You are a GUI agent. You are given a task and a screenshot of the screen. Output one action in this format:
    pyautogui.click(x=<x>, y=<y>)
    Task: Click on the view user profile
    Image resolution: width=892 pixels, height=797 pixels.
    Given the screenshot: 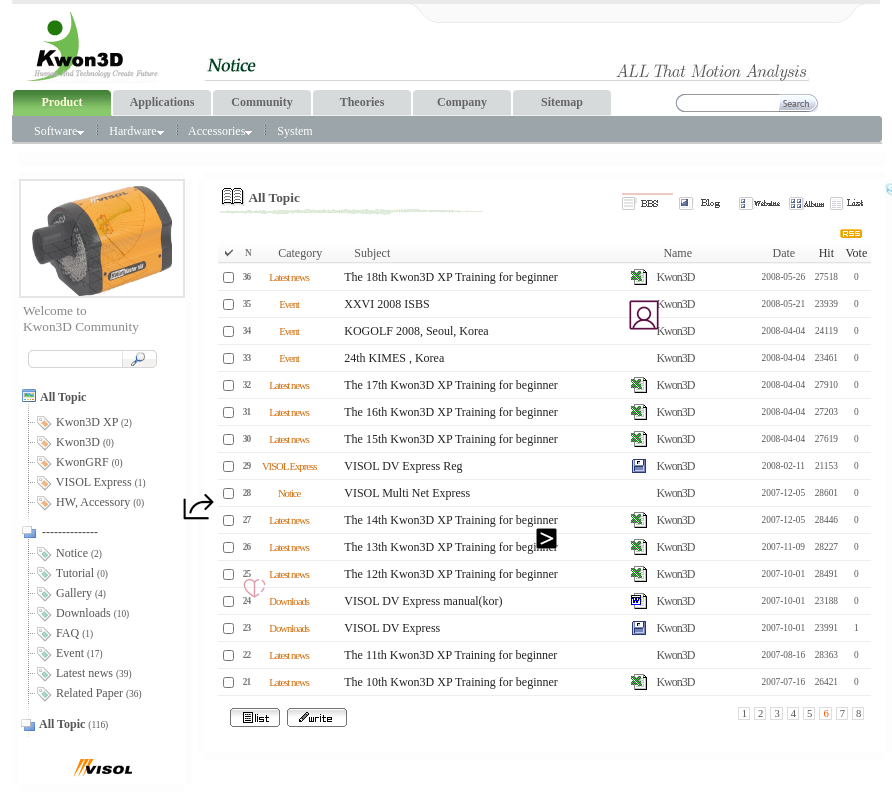 What is the action you would take?
    pyautogui.click(x=644, y=315)
    